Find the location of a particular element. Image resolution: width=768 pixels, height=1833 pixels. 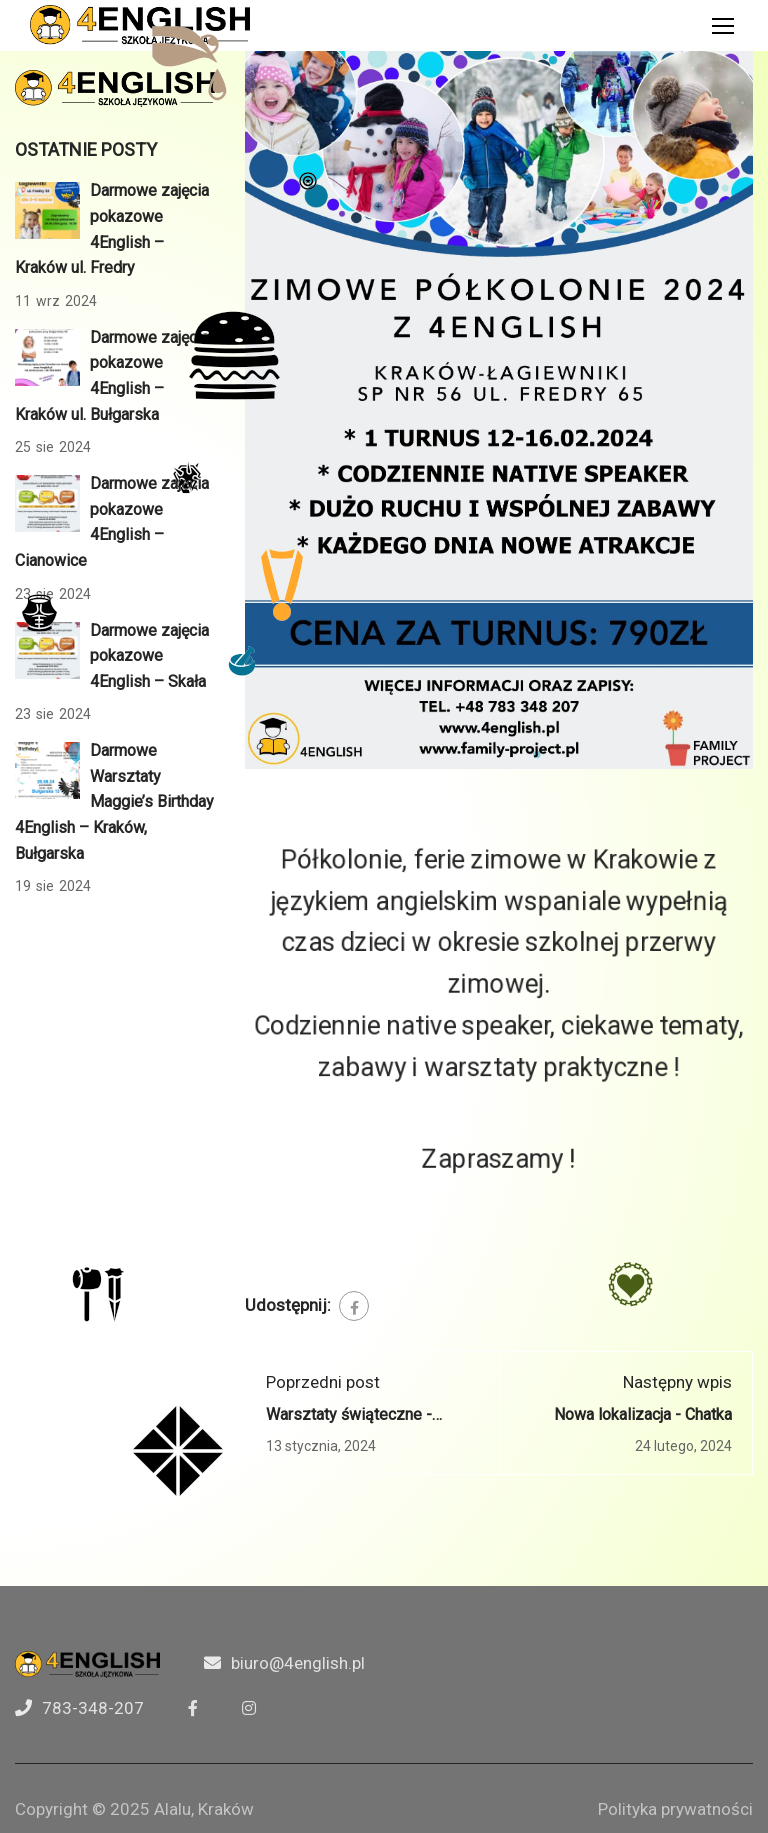

represents american or patriotic-themed content is located at coordinates (308, 181).